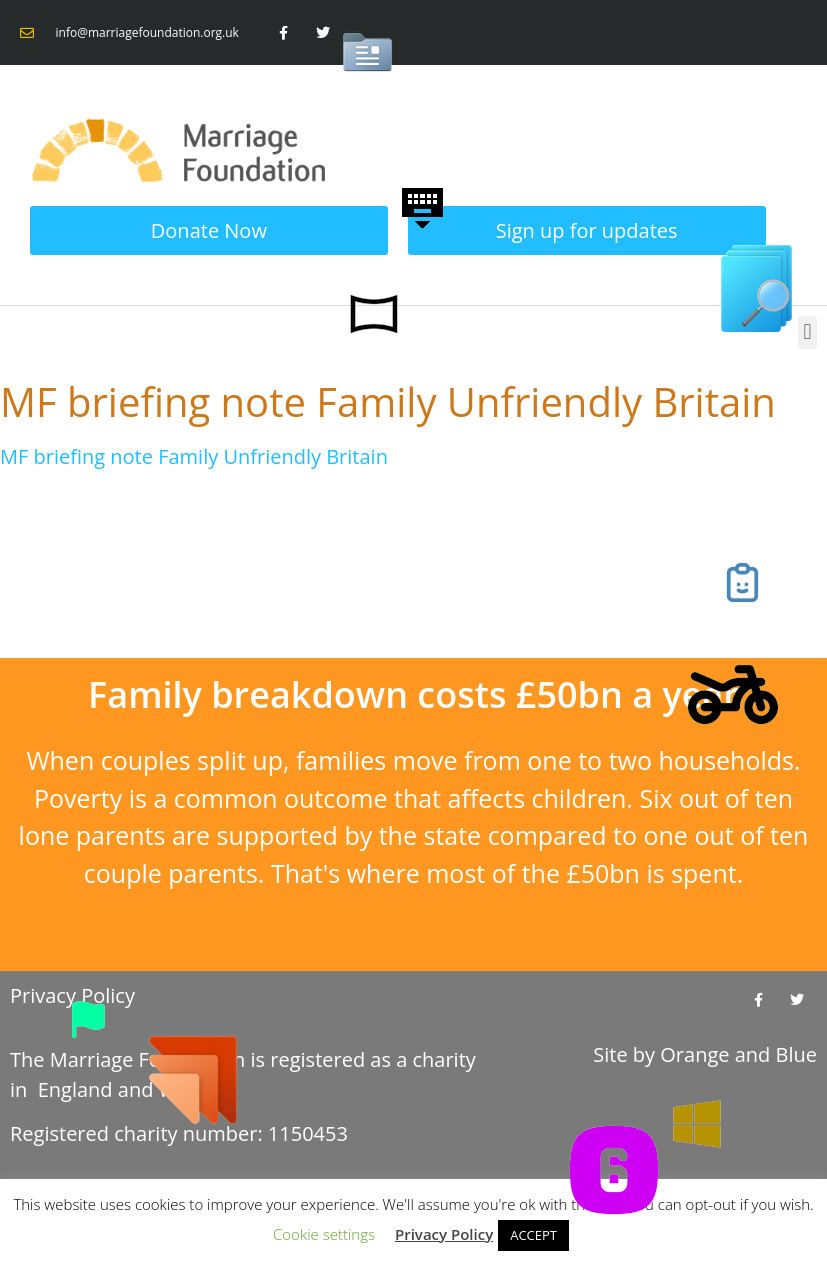 Image resolution: width=827 pixels, height=1268 pixels. Describe the element at coordinates (367, 53) in the screenshot. I see `open your documents folder` at that location.